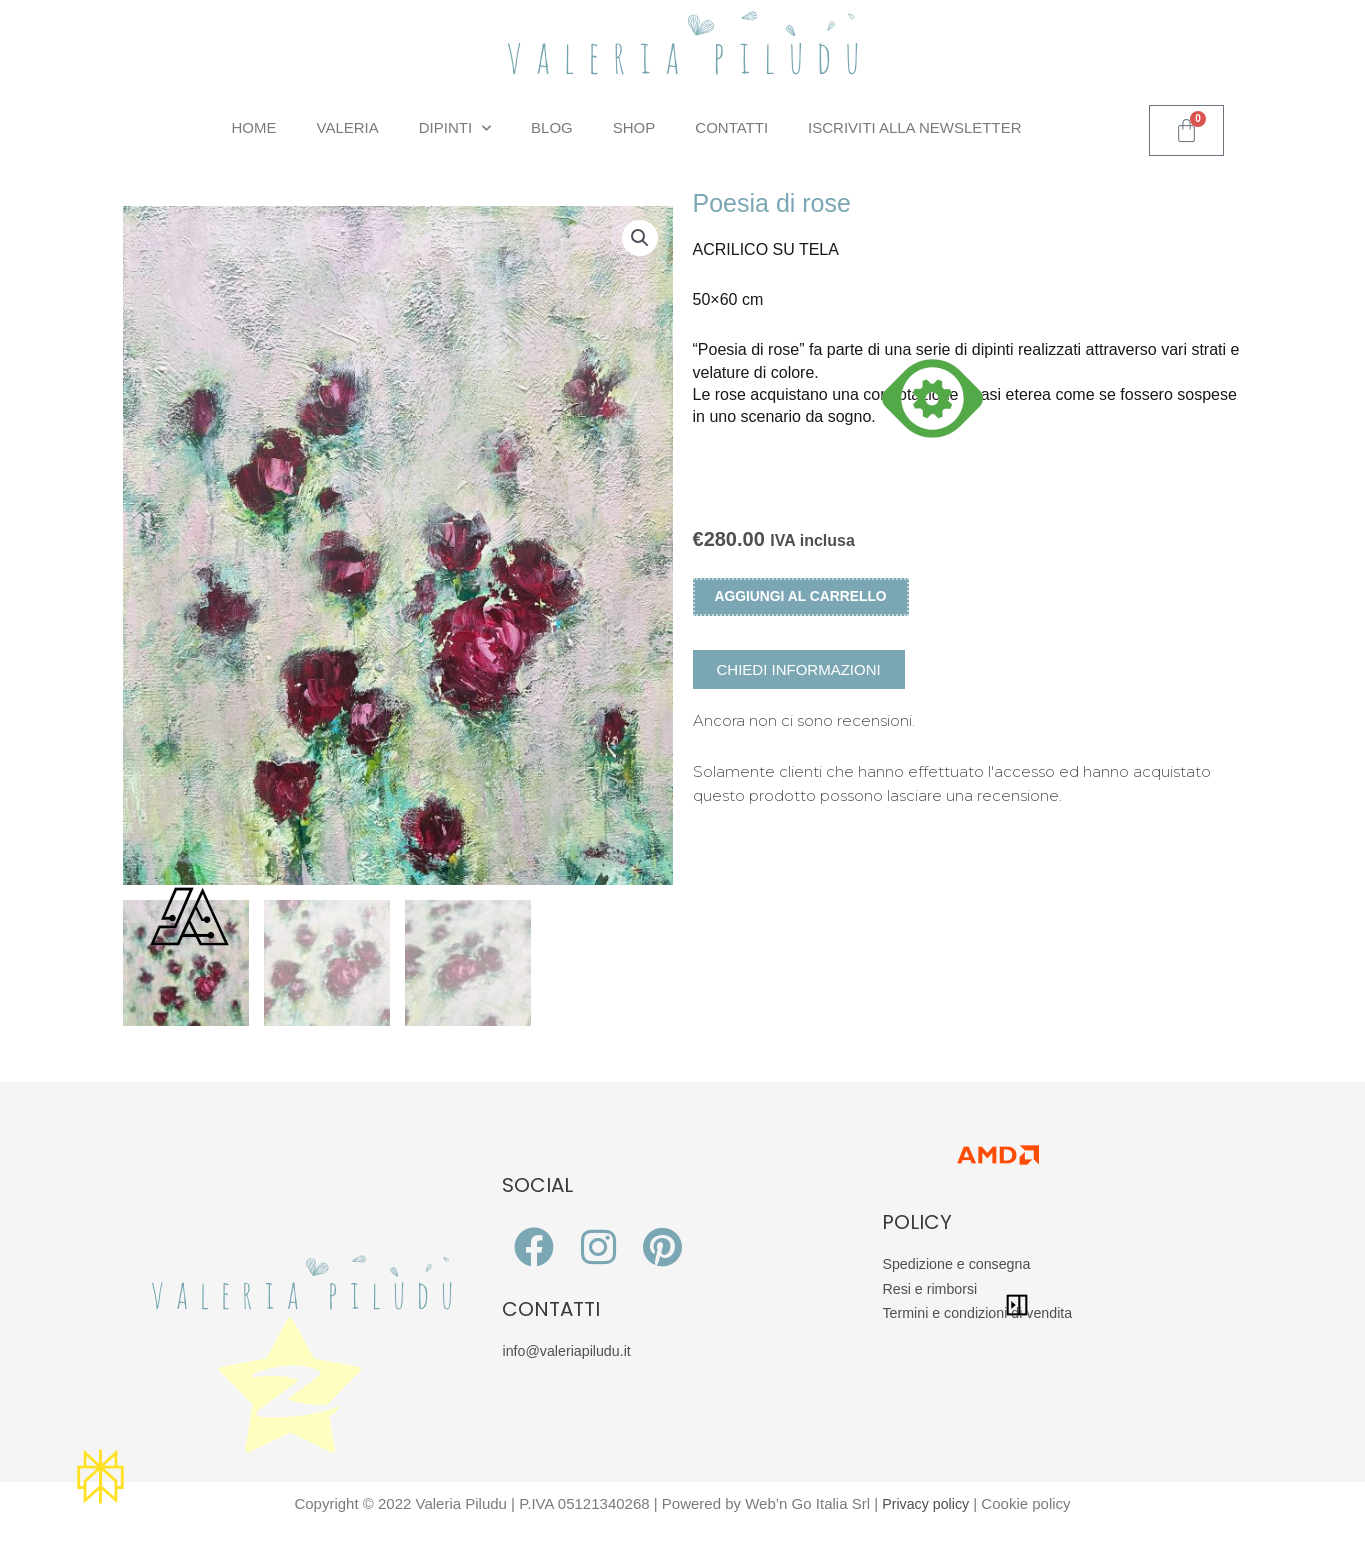 The image size is (1365, 1556). I want to click on AMD brand logo, so click(998, 1155).